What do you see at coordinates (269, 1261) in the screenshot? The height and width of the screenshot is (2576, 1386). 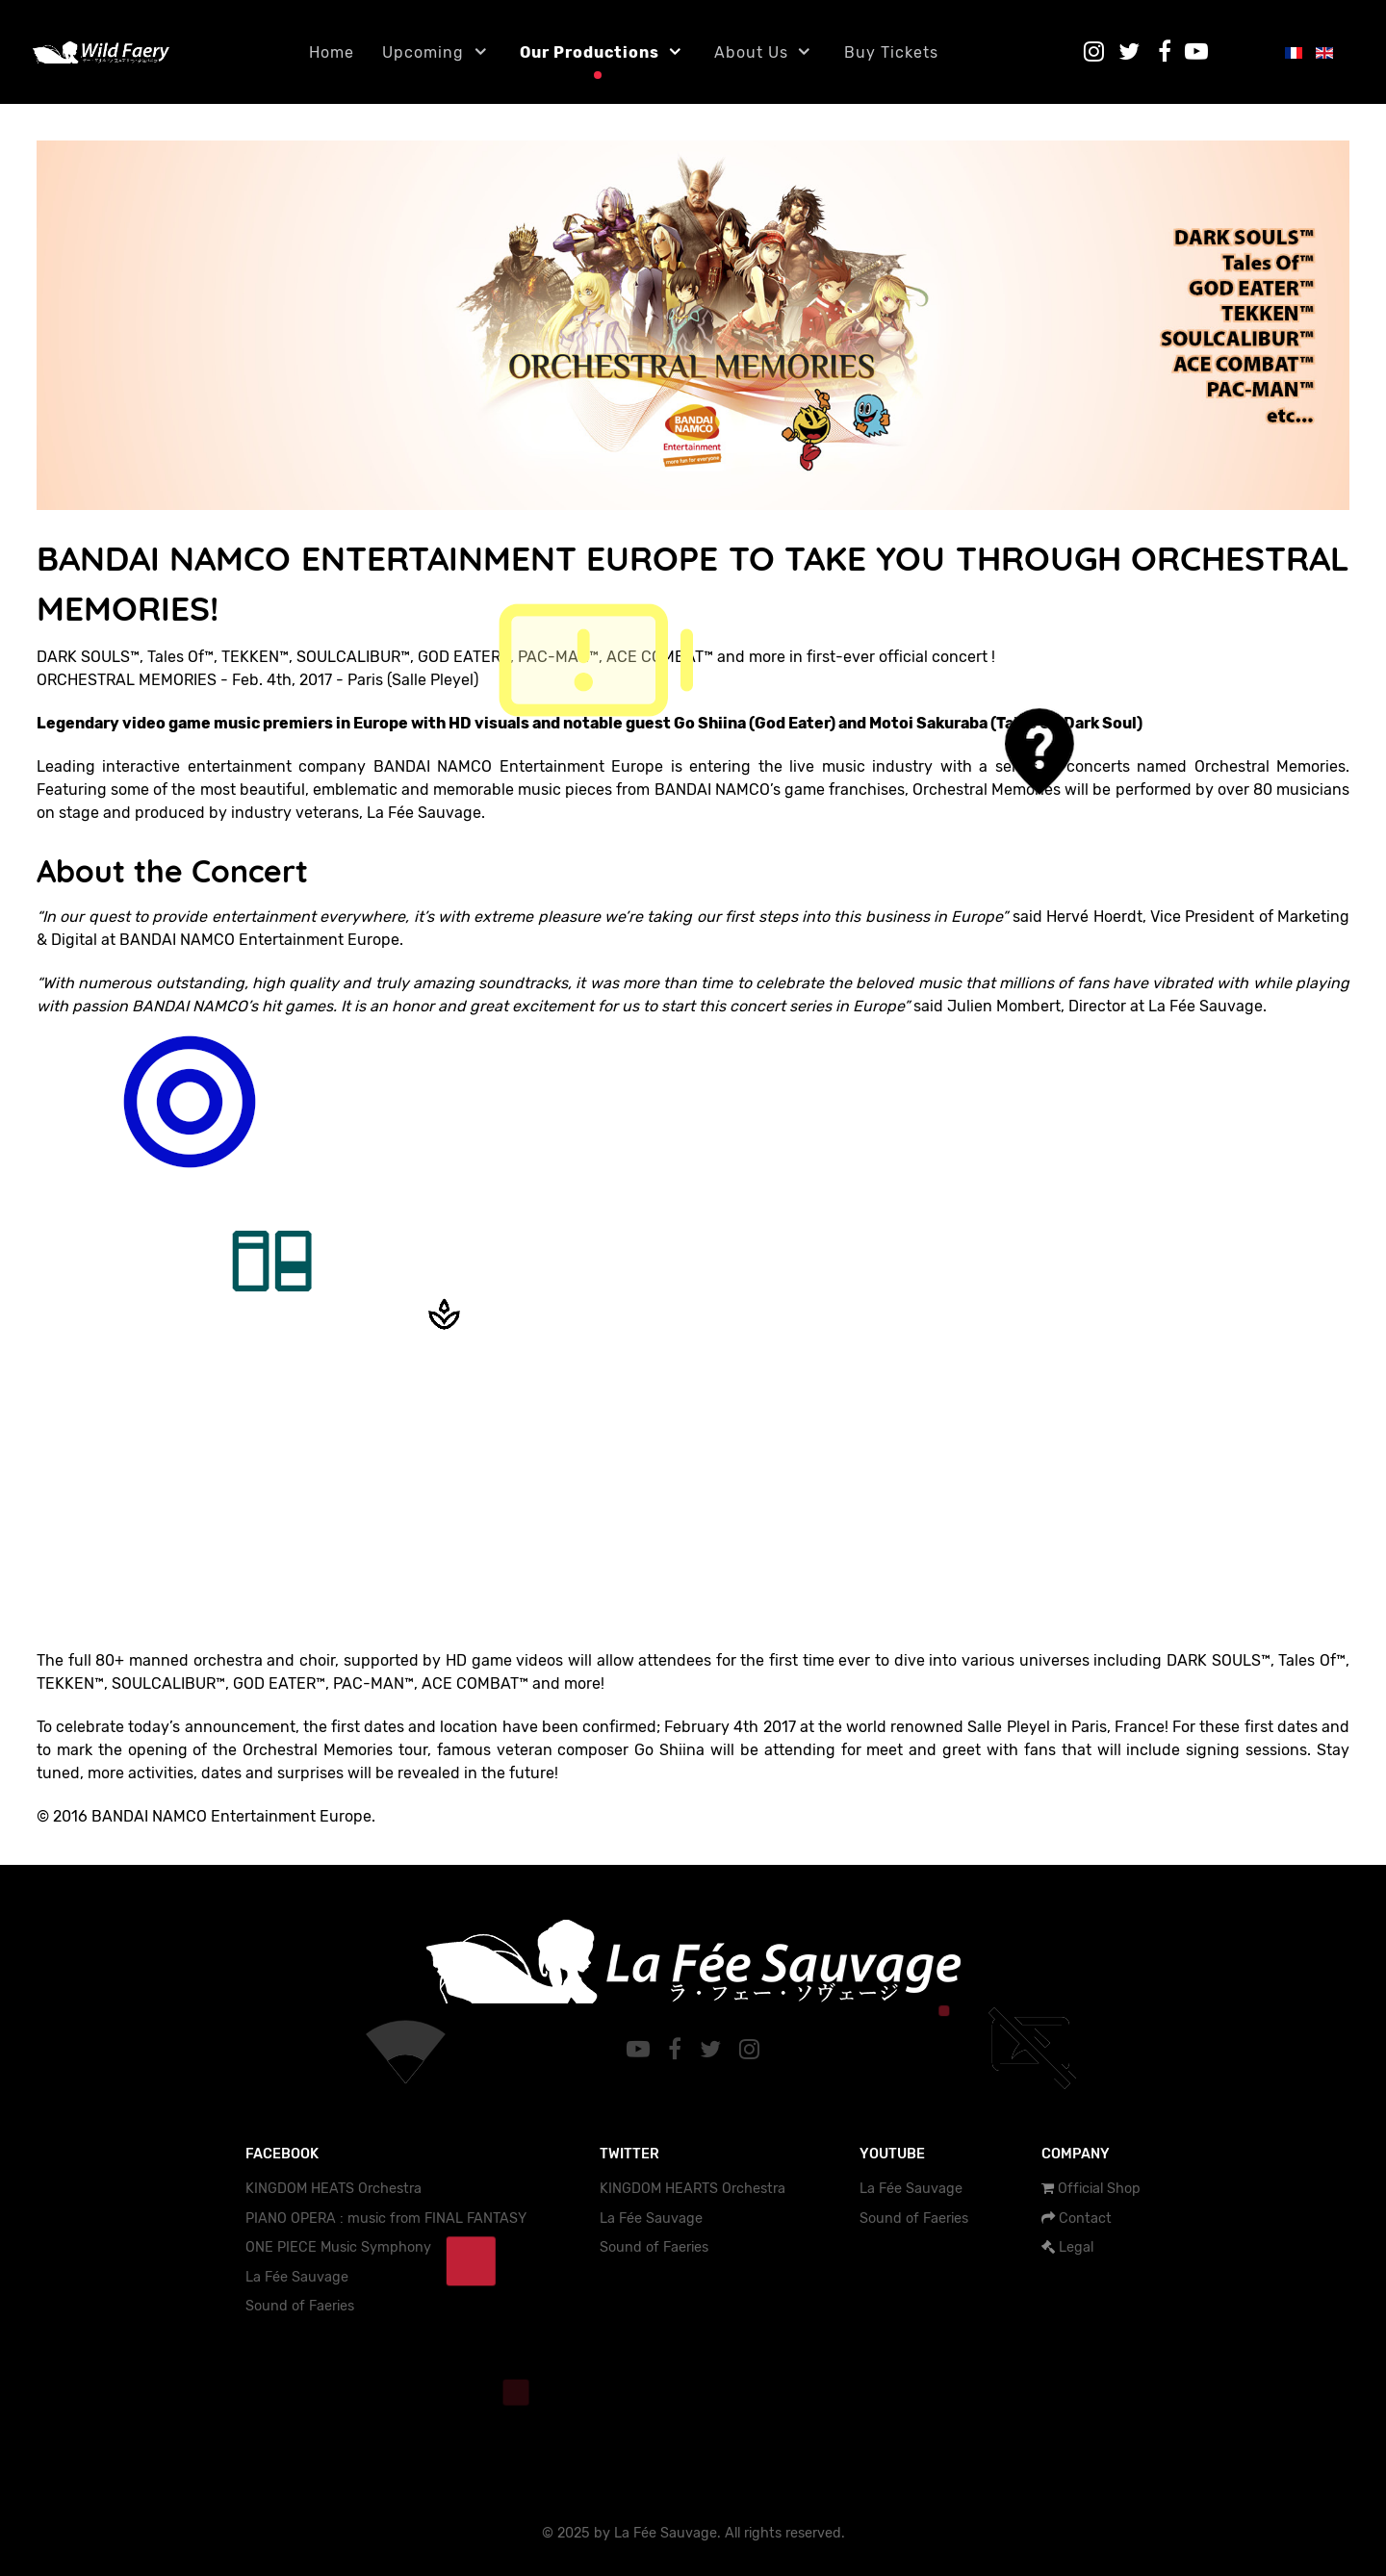 I see `compare file differences` at bounding box center [269, 1261].